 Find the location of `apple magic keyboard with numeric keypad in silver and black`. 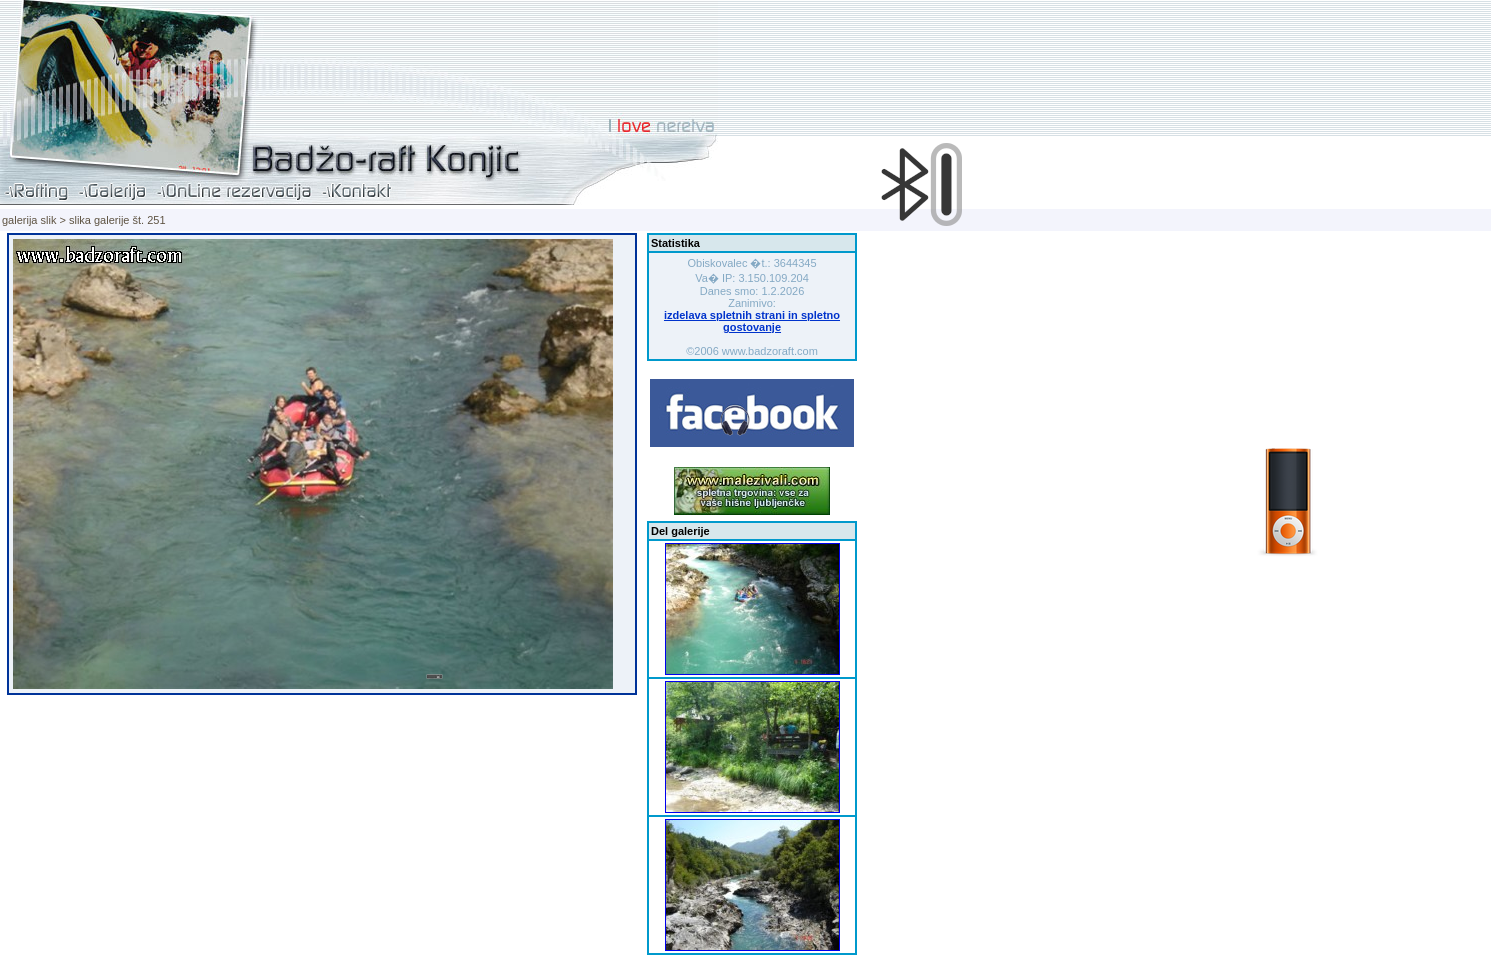

apple magic keyboard with numeric keypad in silver and black is located at coordinates (434, 676).